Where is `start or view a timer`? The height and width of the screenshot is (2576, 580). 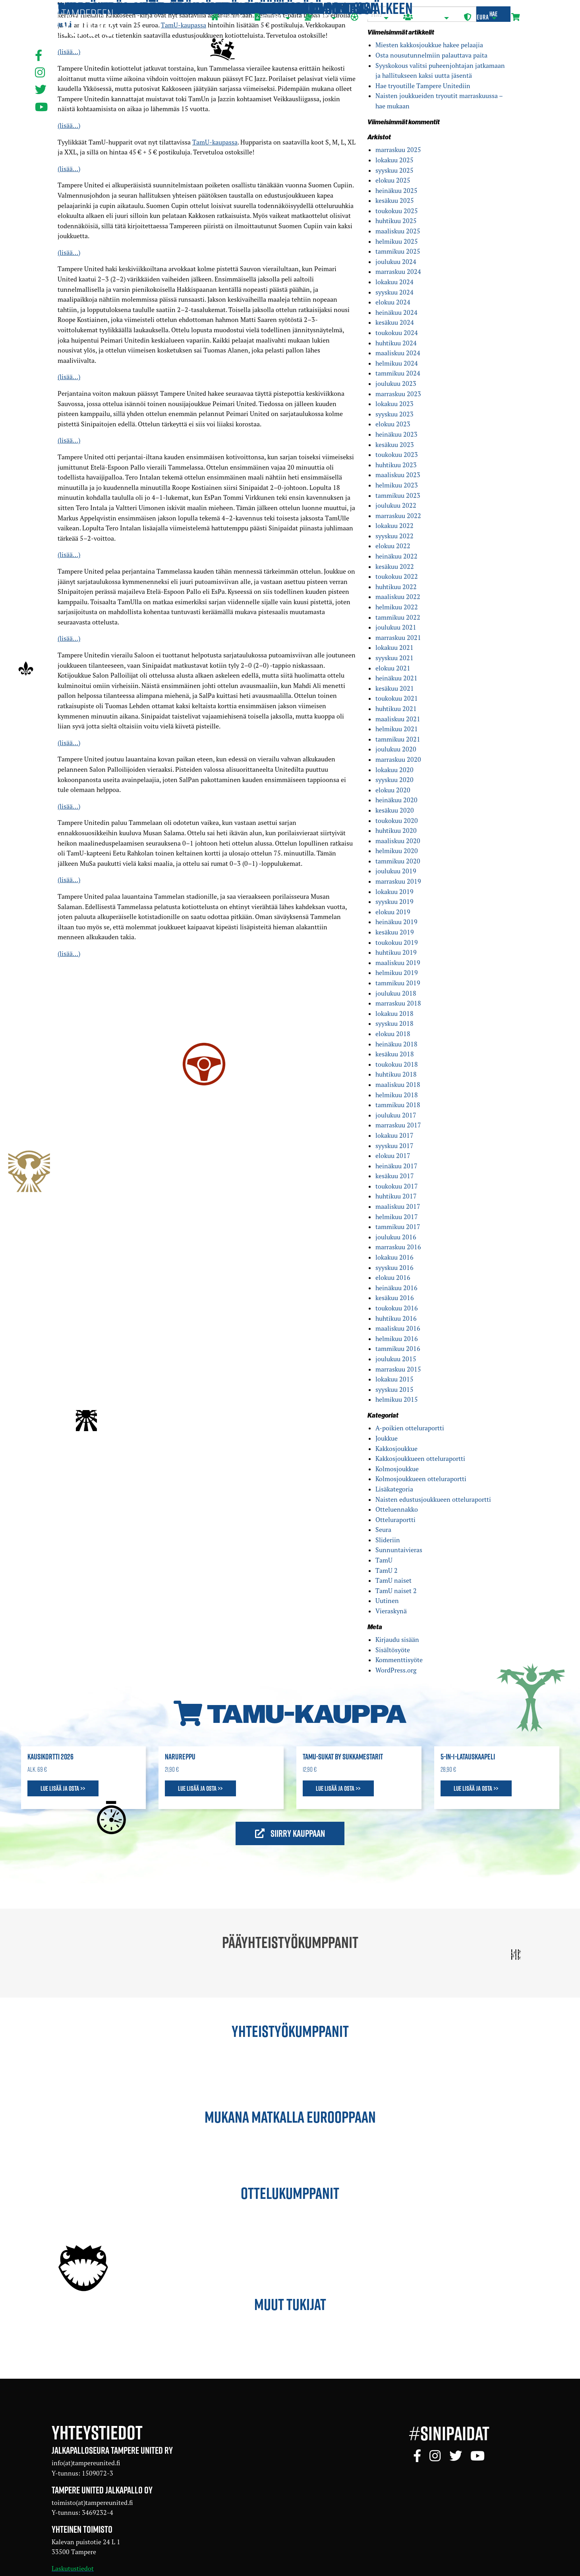 start or view a timer is located at coordinates (111, 1817).